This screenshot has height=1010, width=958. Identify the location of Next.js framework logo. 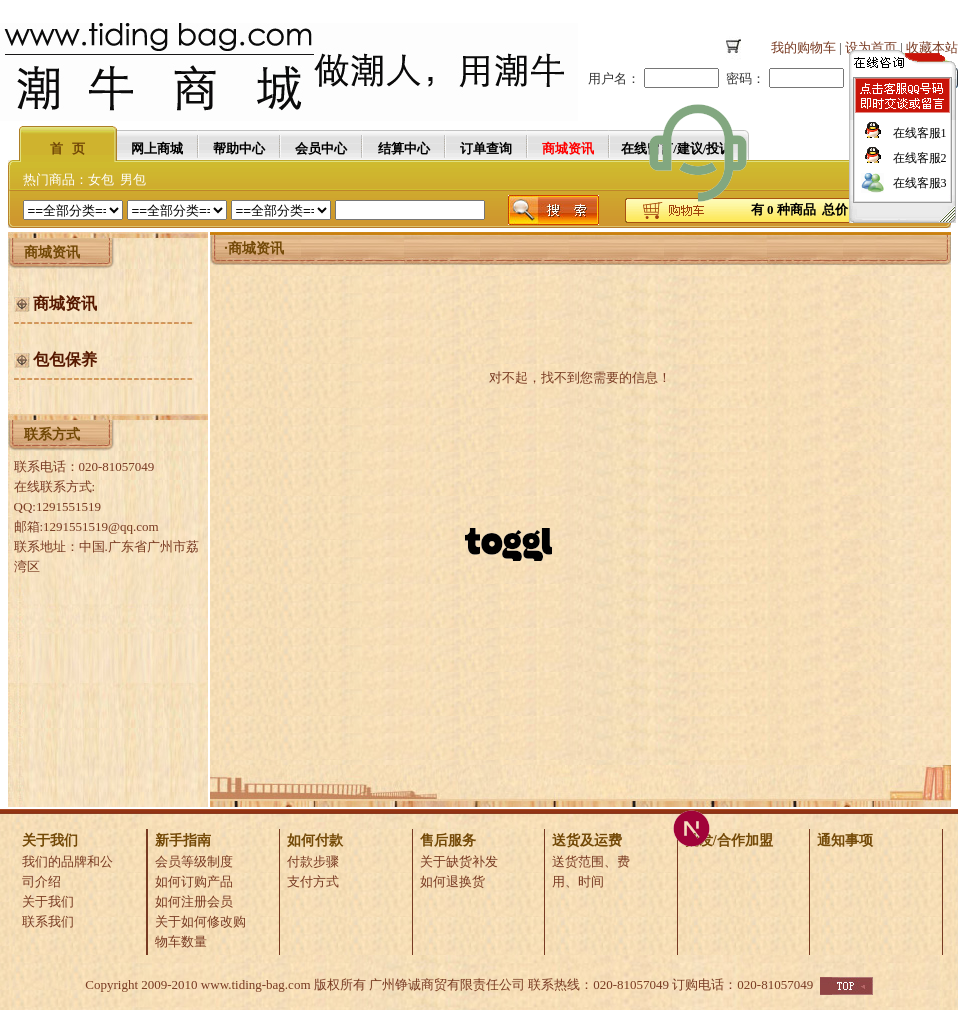
(691, 828).